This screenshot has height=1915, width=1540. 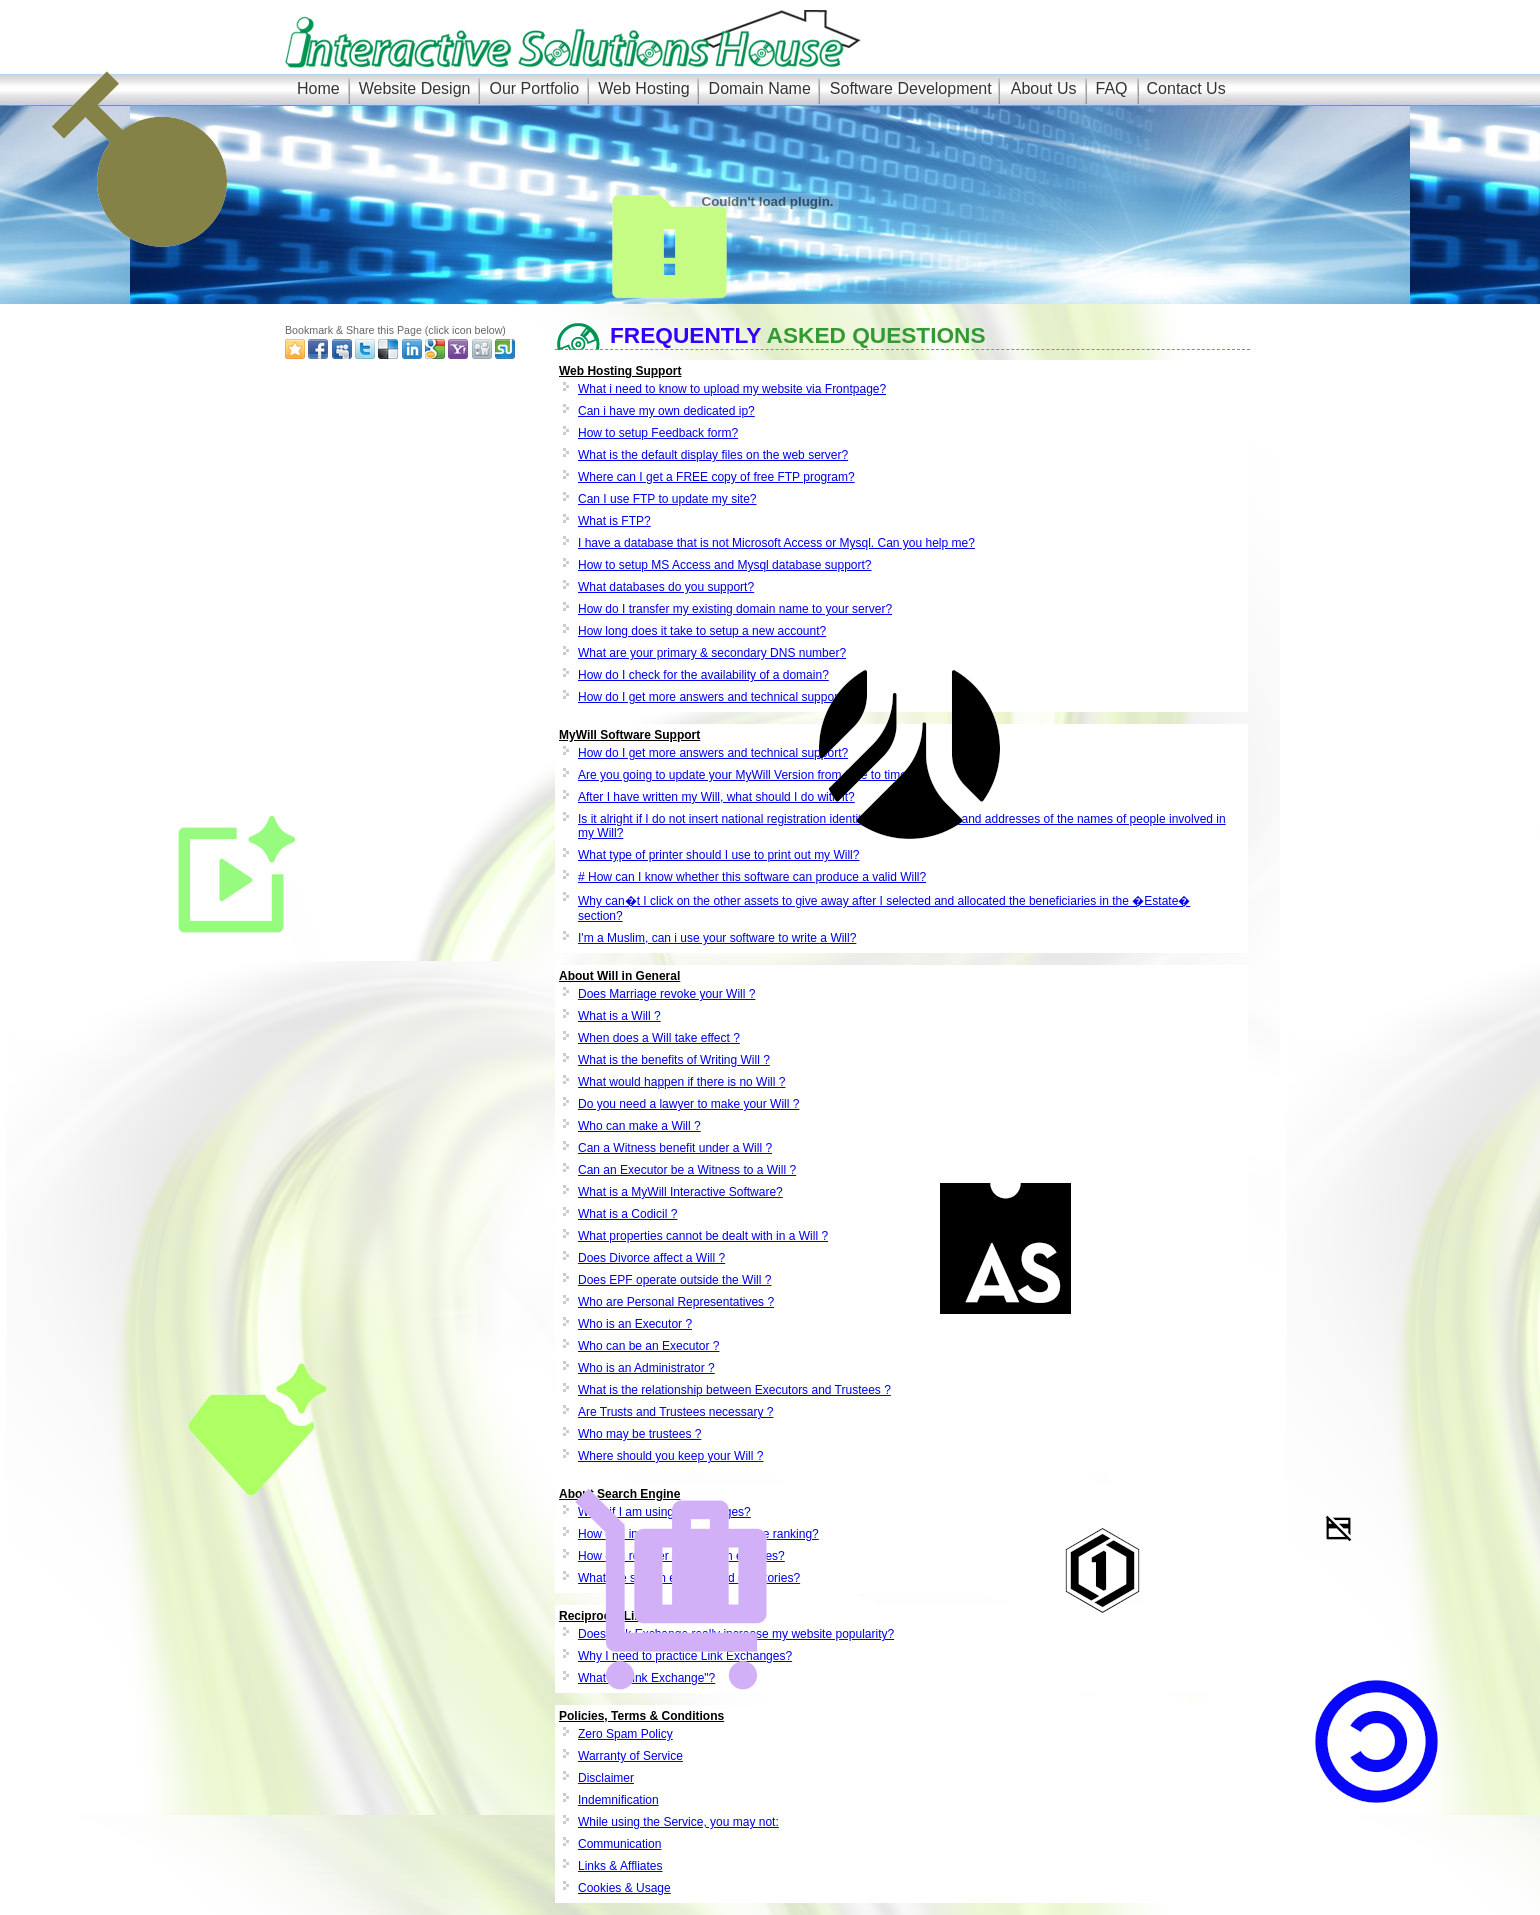 I want to click on indicates copyleft licensing for content or software, so click(x=1376, y=1741).